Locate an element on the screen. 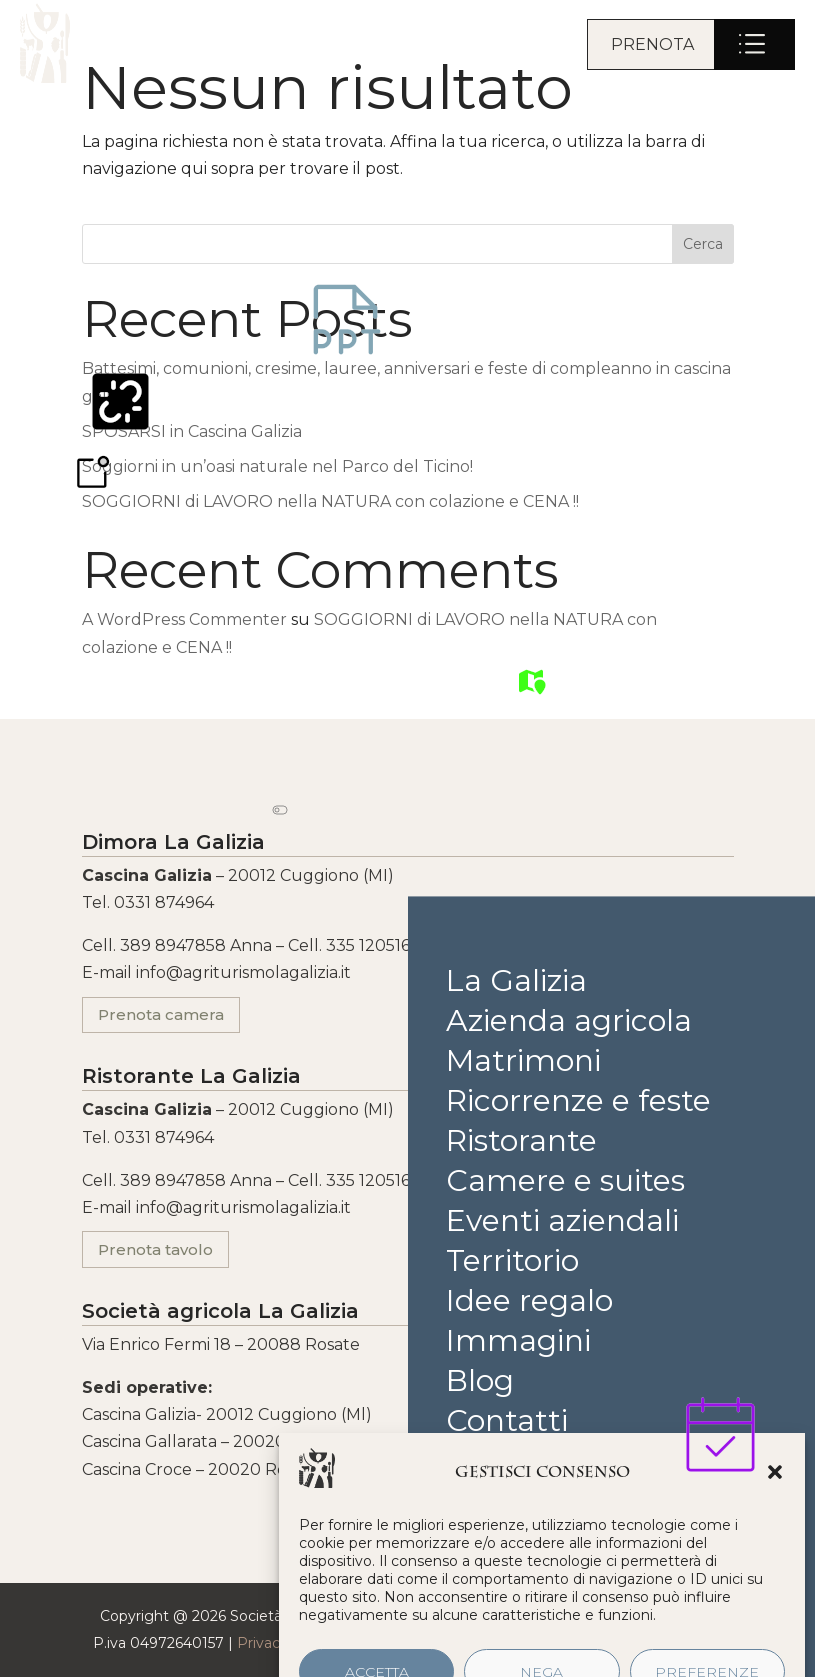 This screenshot has width=815, height=1677. open a PowerPoint presentation file is located at coordinates (345, 322).